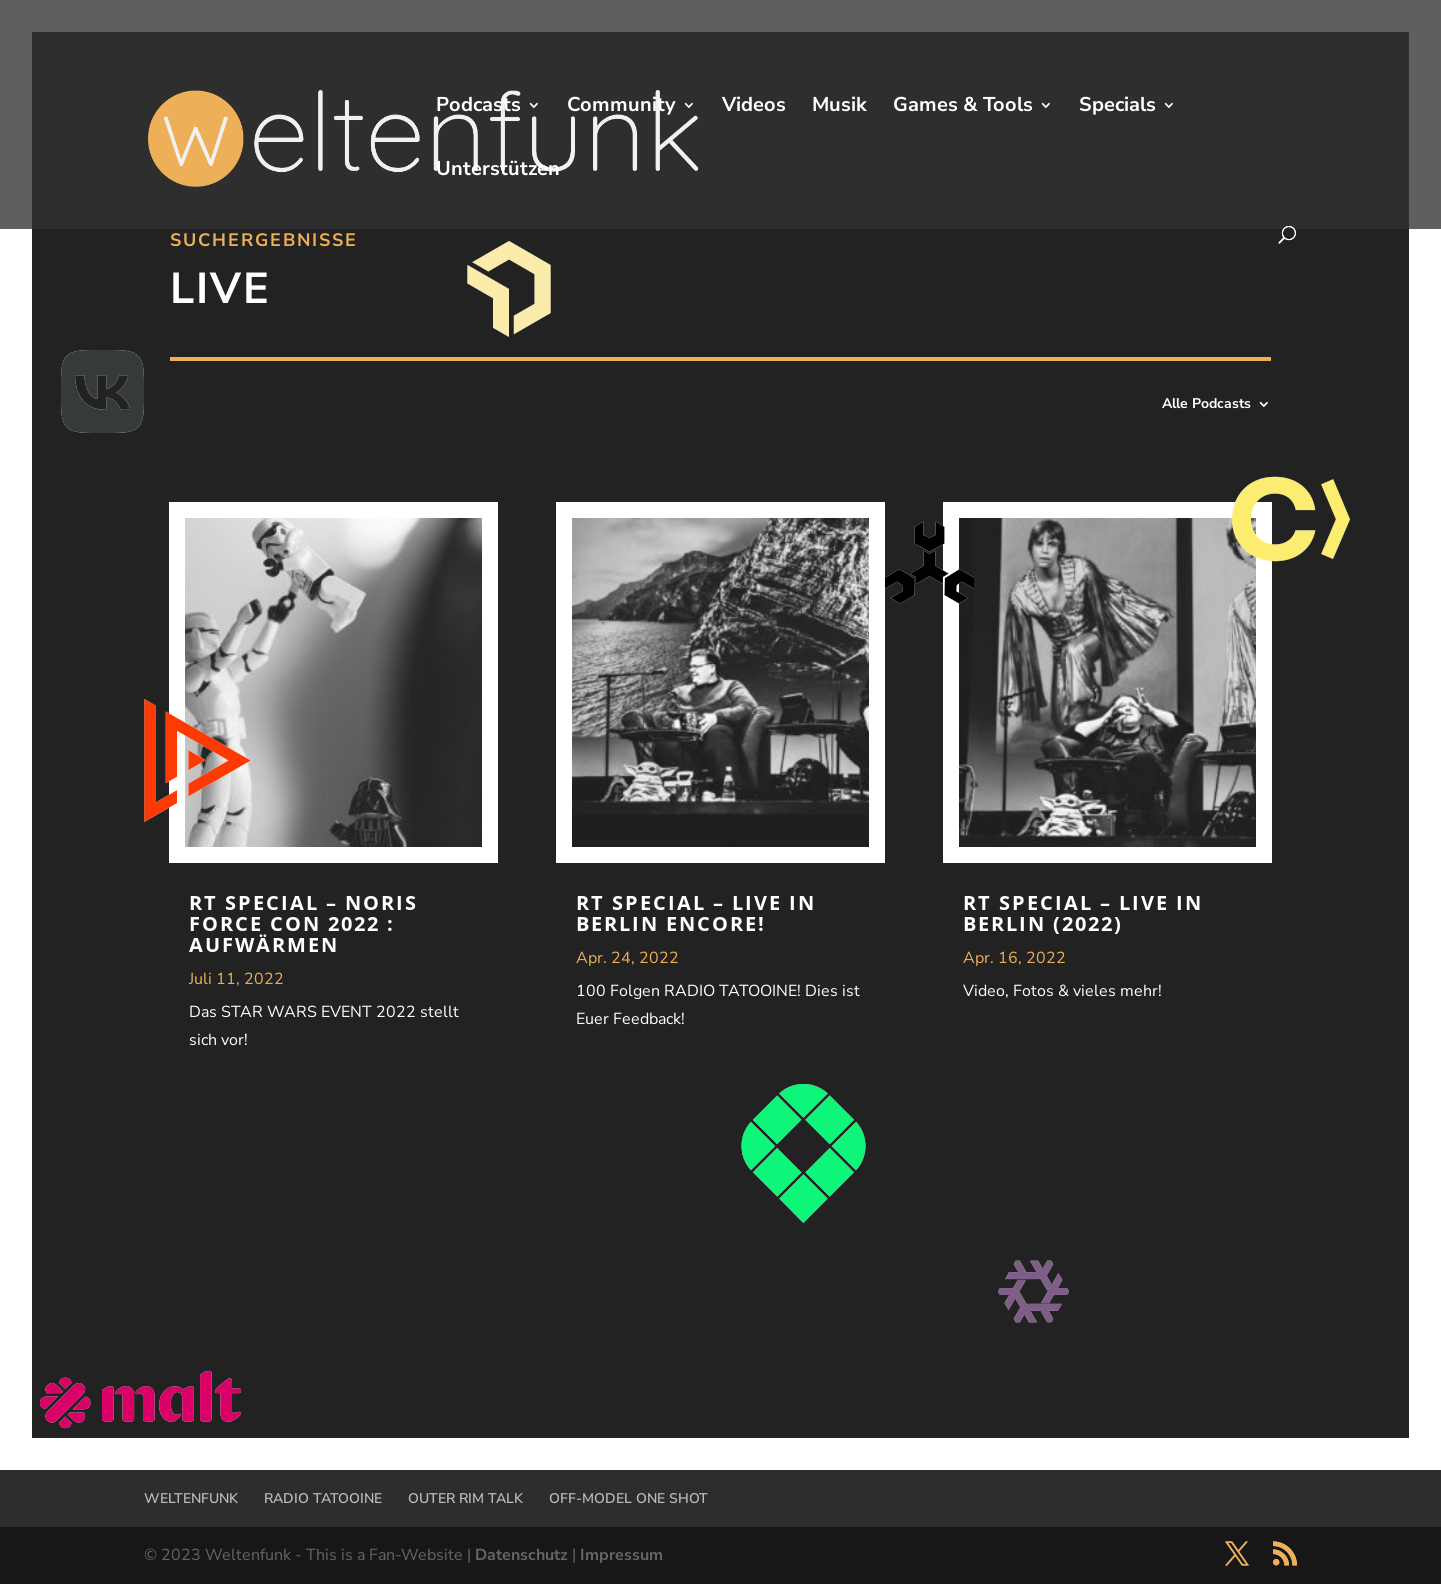 This screenshot has width=1441, height=1584. Describe the element at coordinates (140, 1399) in the screenshot. I see `visit malt freelancer platform` at that location.